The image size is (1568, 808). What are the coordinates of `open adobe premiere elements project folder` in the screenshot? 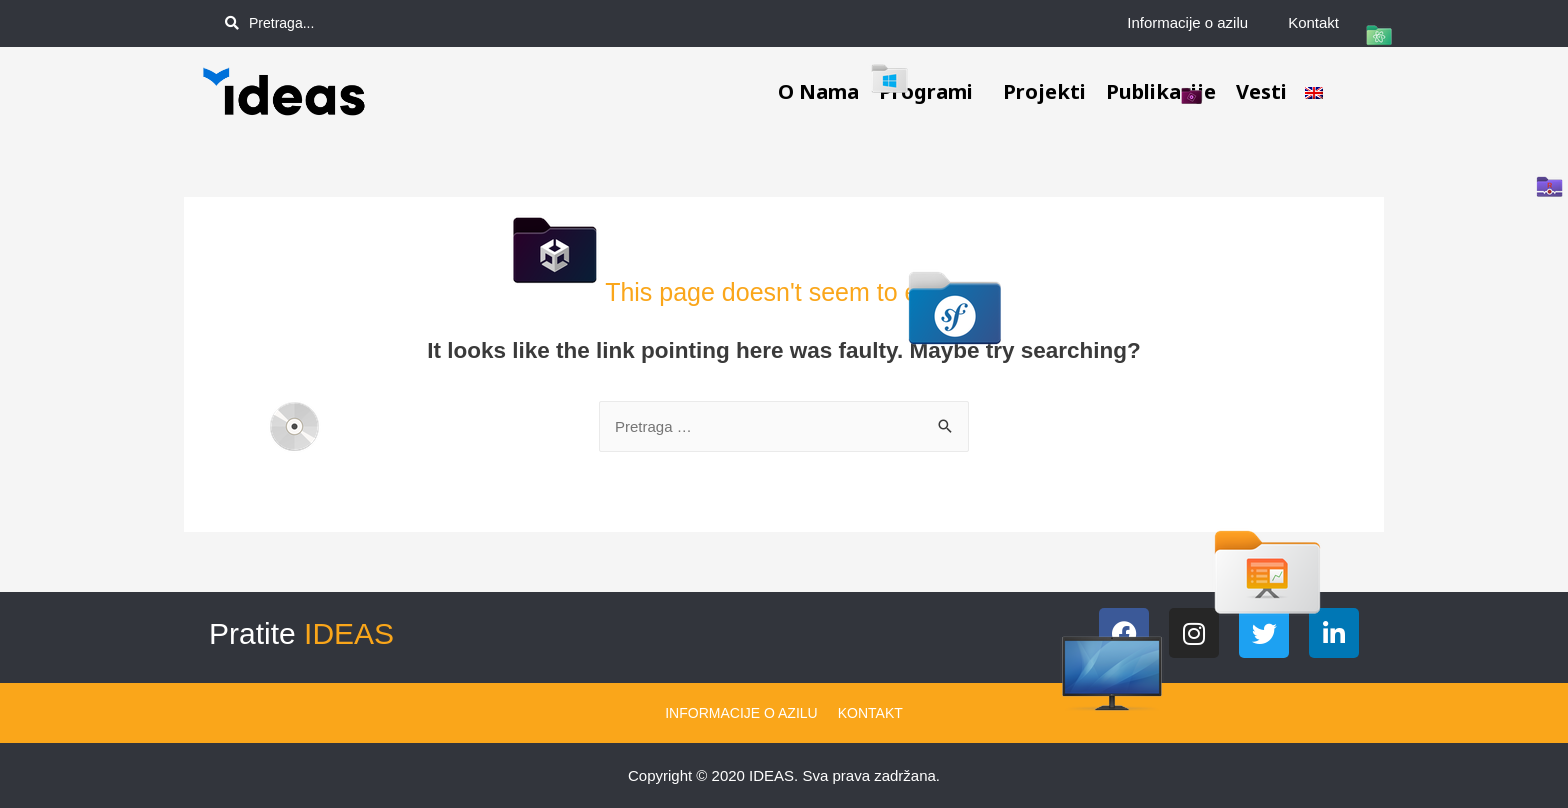 It's located at (1191, 96).